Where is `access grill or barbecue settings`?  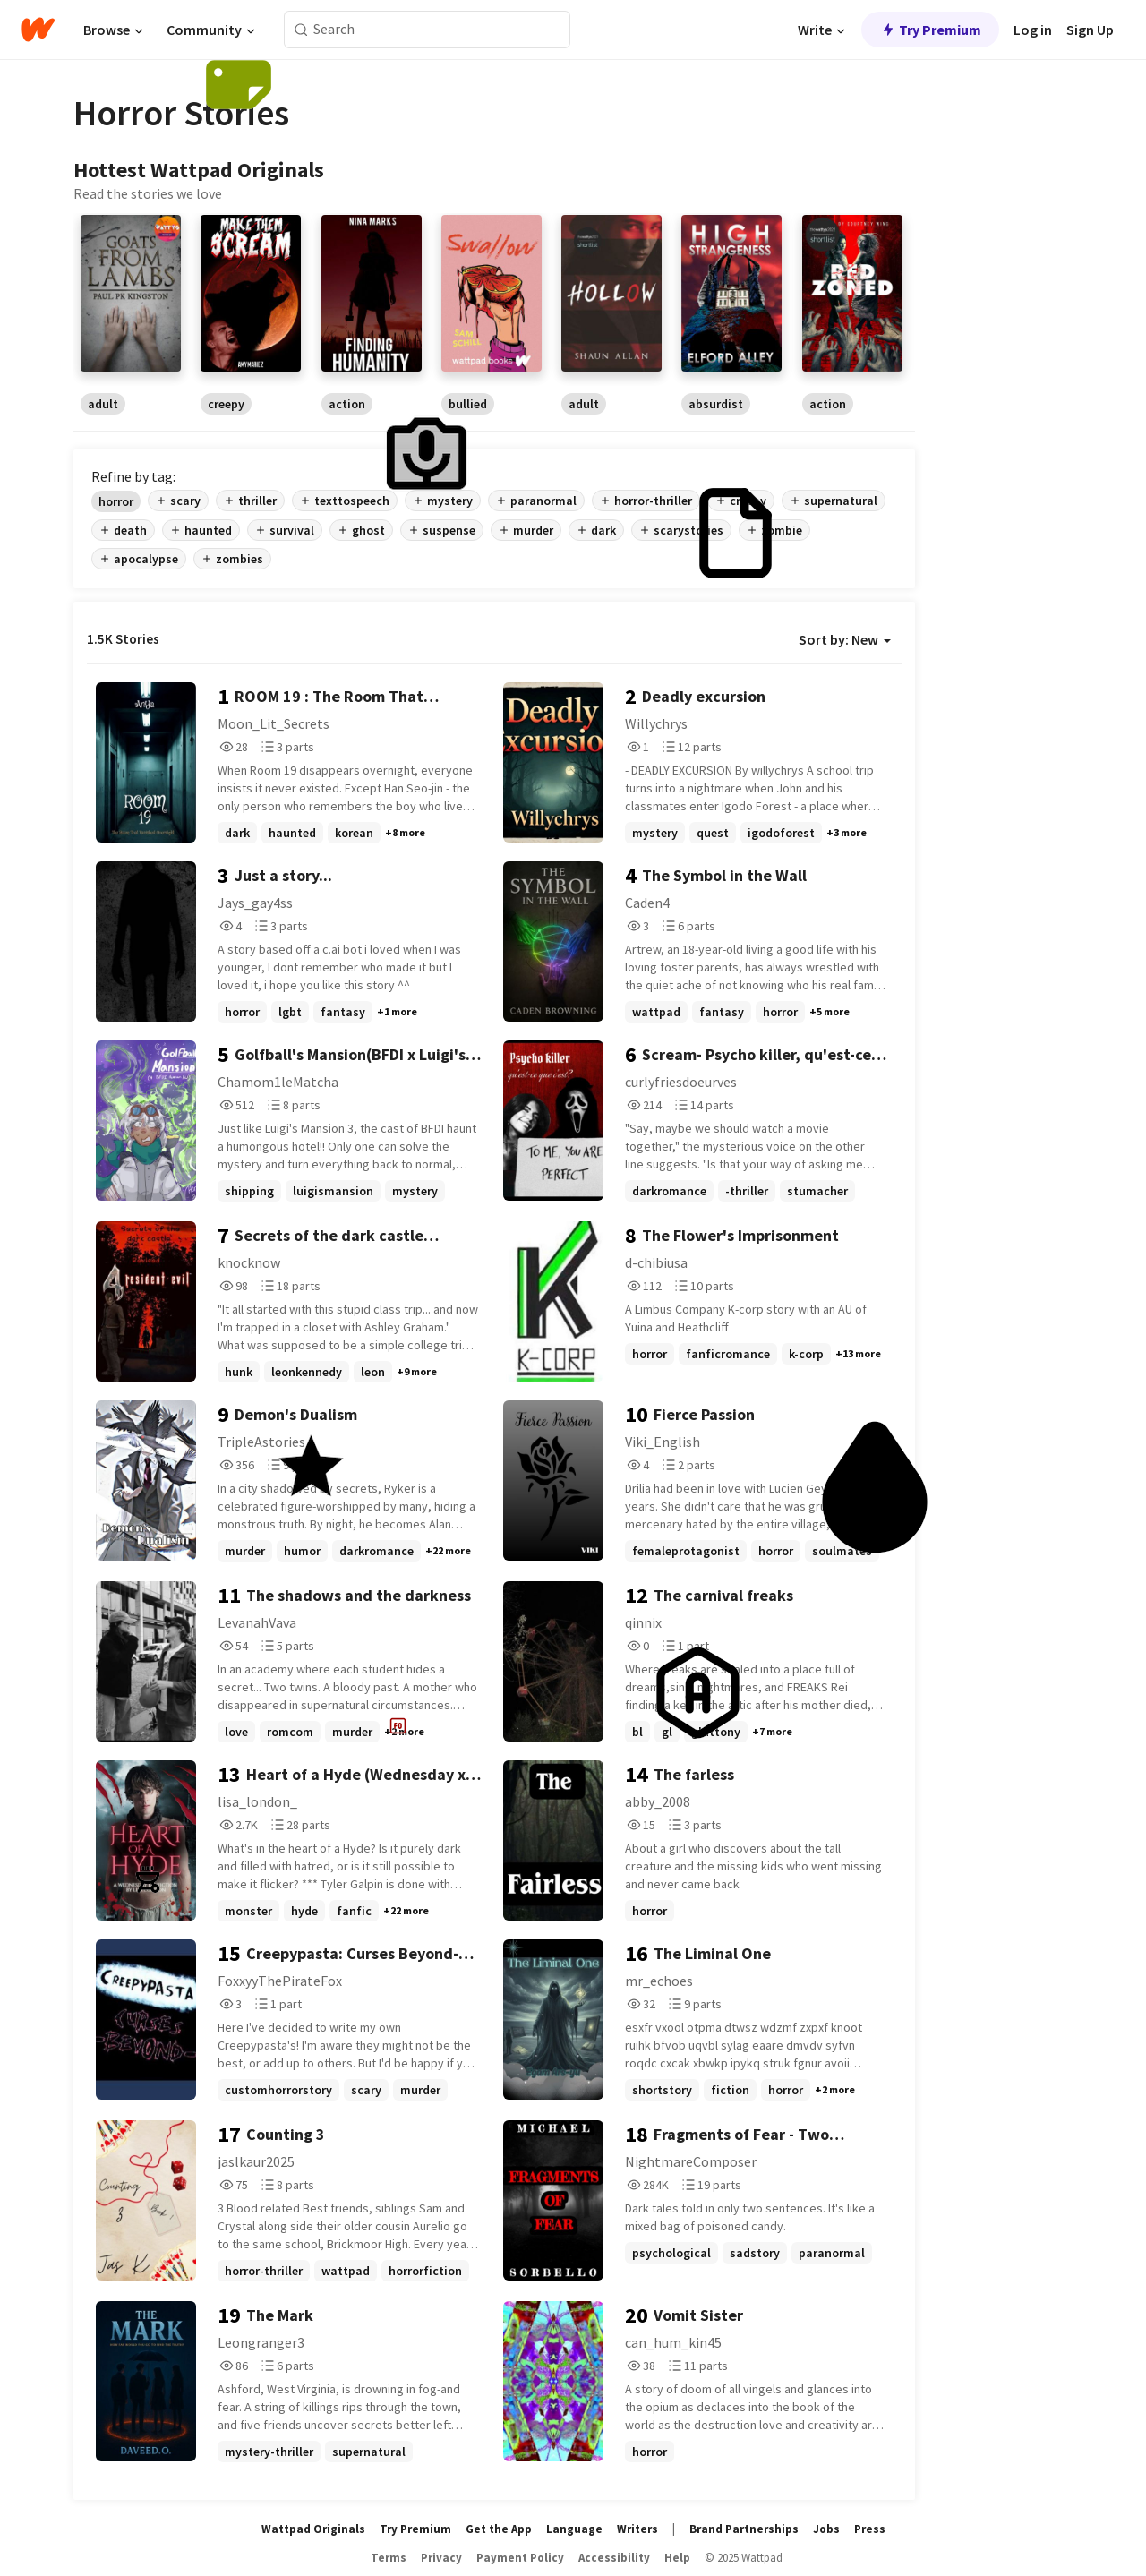
access grill or barbecue settings is located at coordinates (148, 1879).